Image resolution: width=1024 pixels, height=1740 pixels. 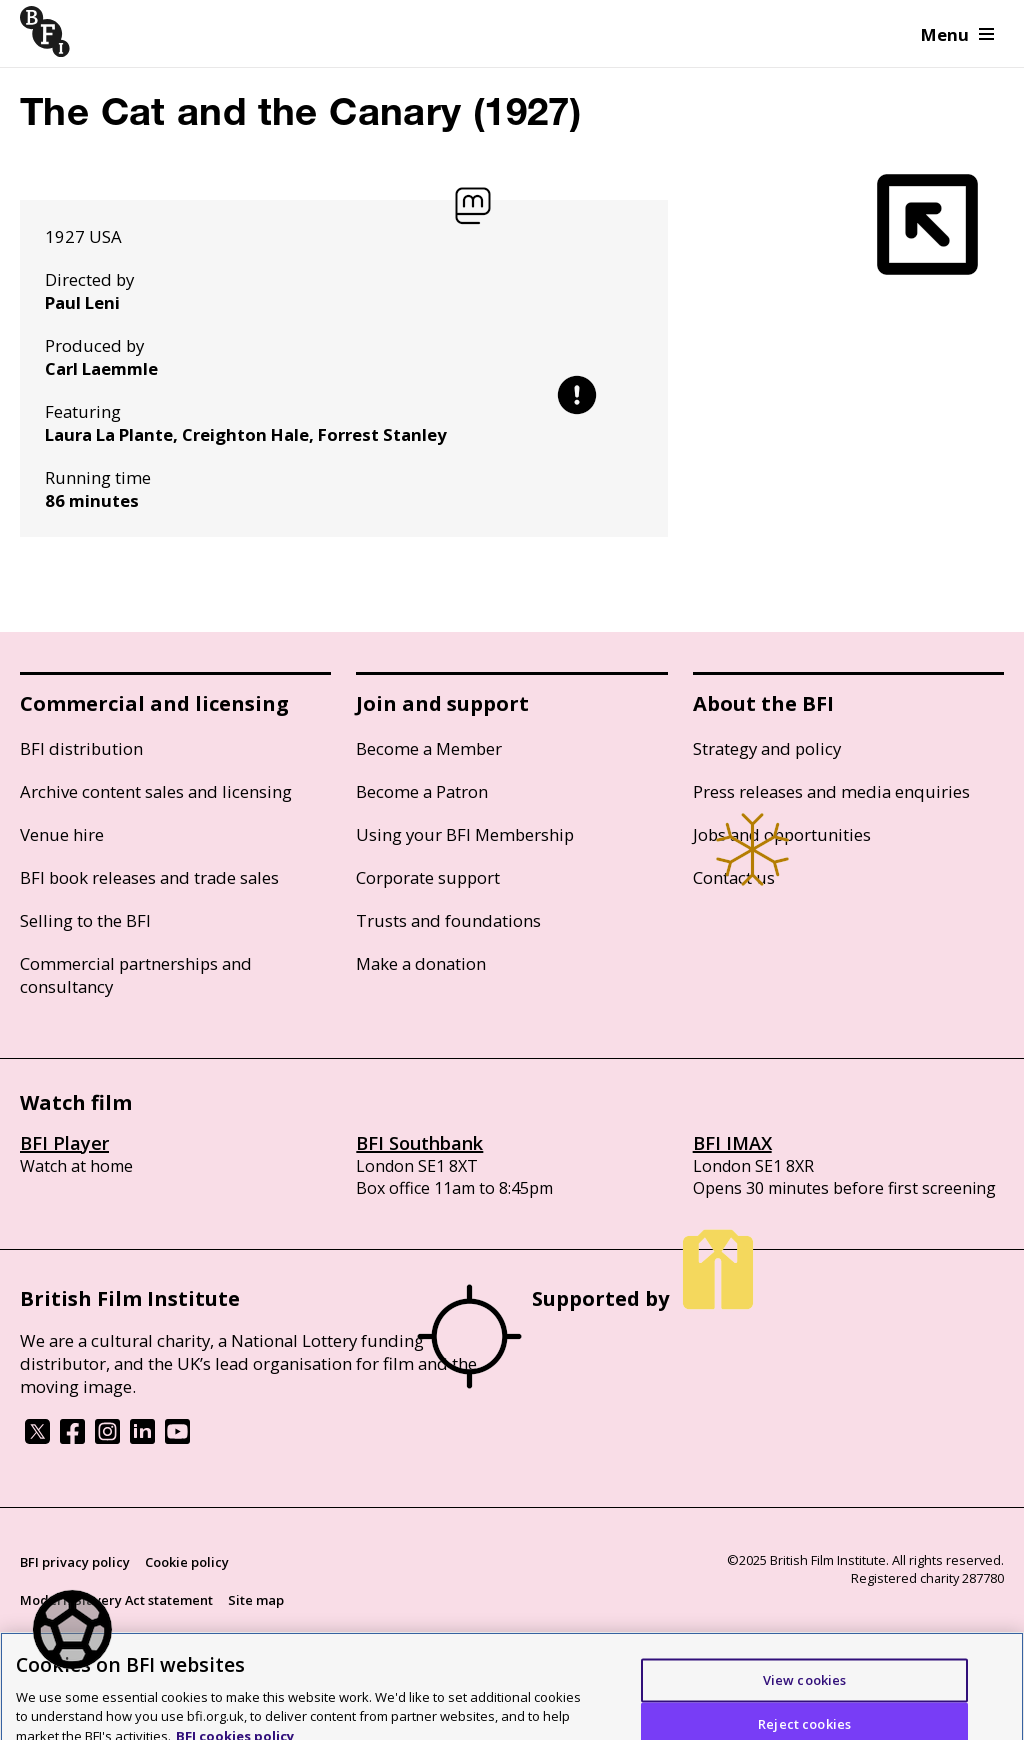 What do you see at coordinates (927, 224) in the screenshot?
I see `navigate to previous screen or section` at bounding box center [927, 224].